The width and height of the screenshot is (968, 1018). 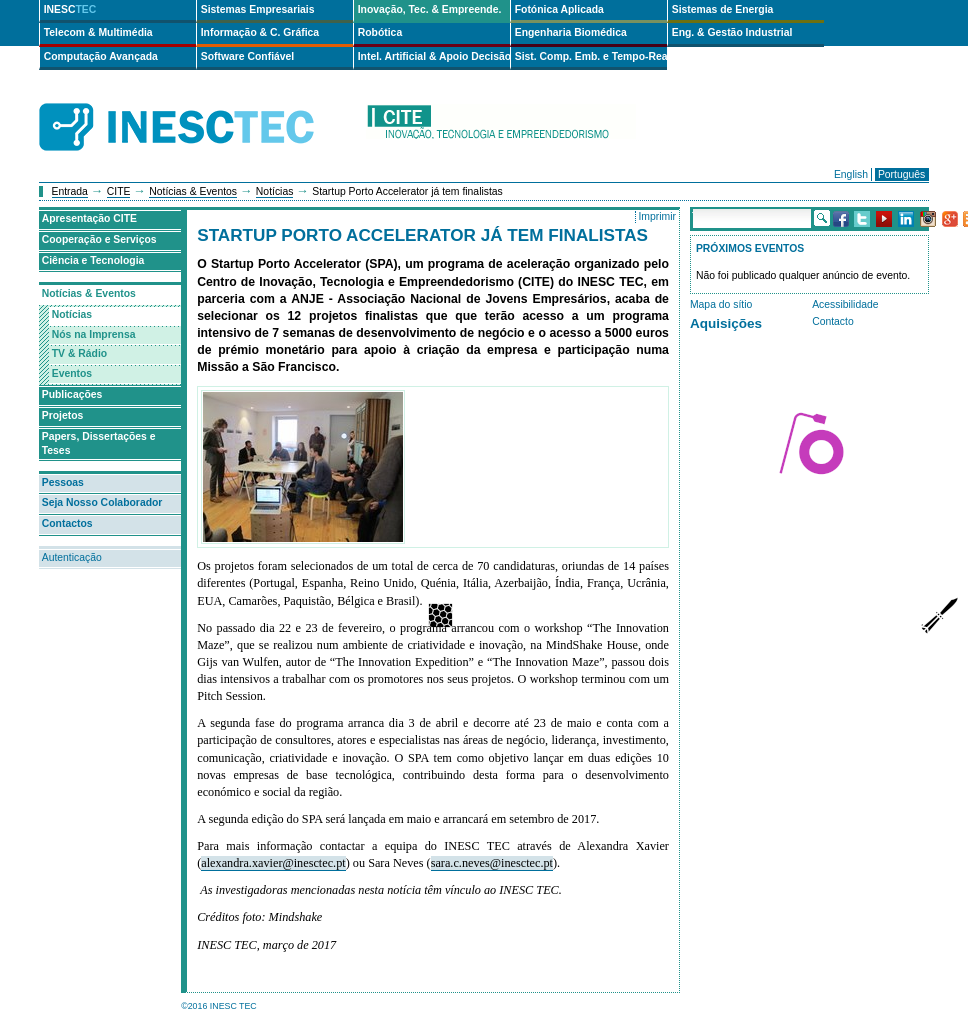 What do you see at coordinates (811, 443) in the screenshot?
I see `access vehicle repair or tire change tools` at bounding box center [811, 443].